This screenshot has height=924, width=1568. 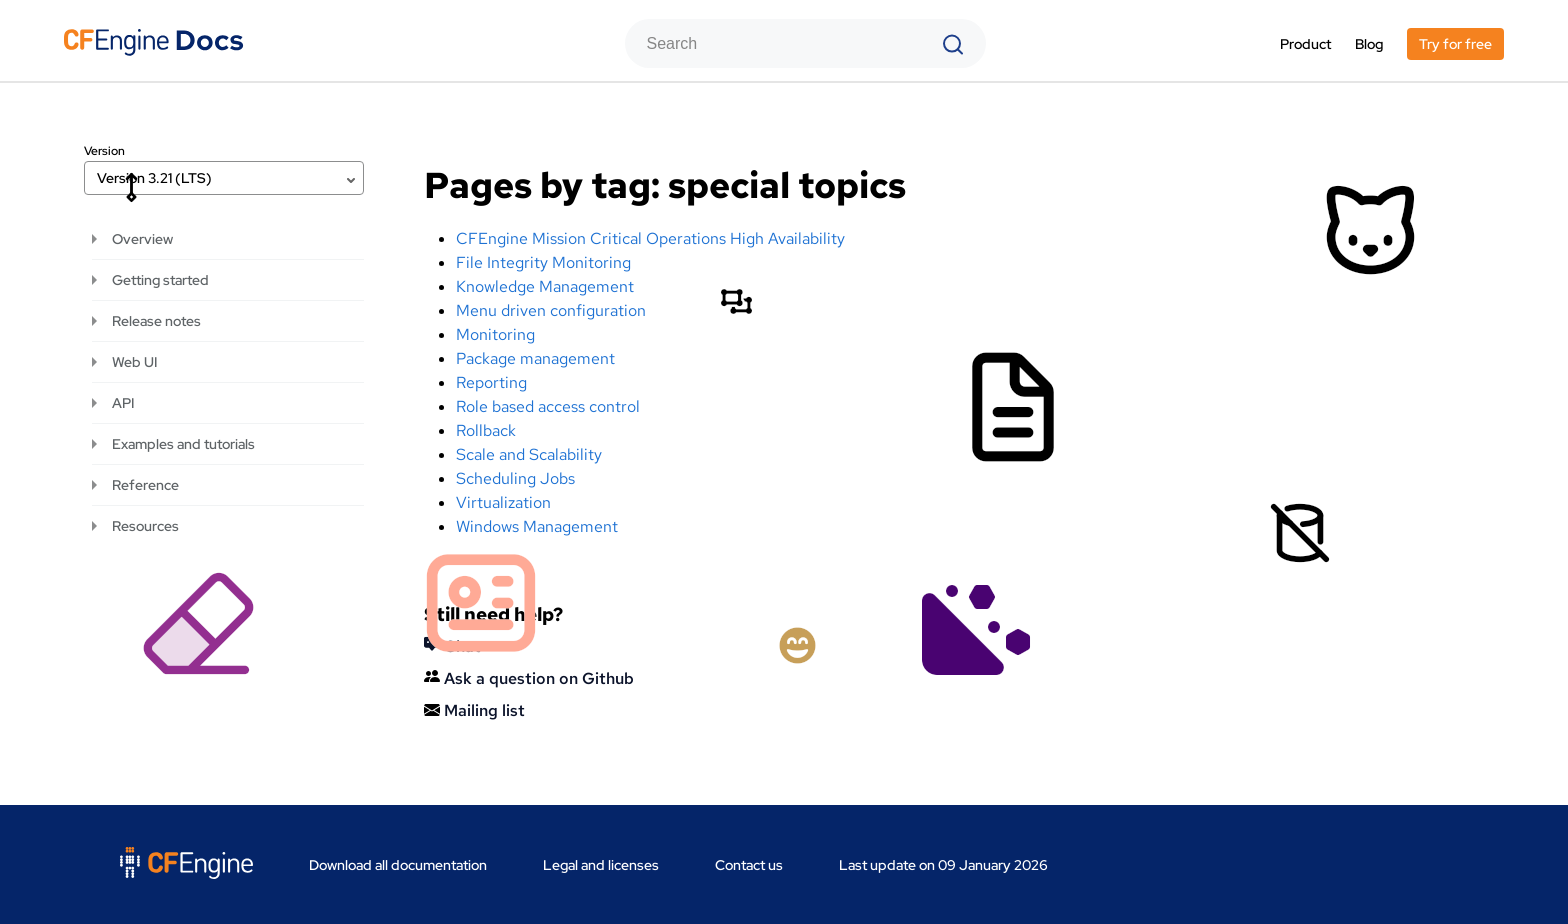 I want to click on database or storage unavailable, so click(x=1300, y=533).